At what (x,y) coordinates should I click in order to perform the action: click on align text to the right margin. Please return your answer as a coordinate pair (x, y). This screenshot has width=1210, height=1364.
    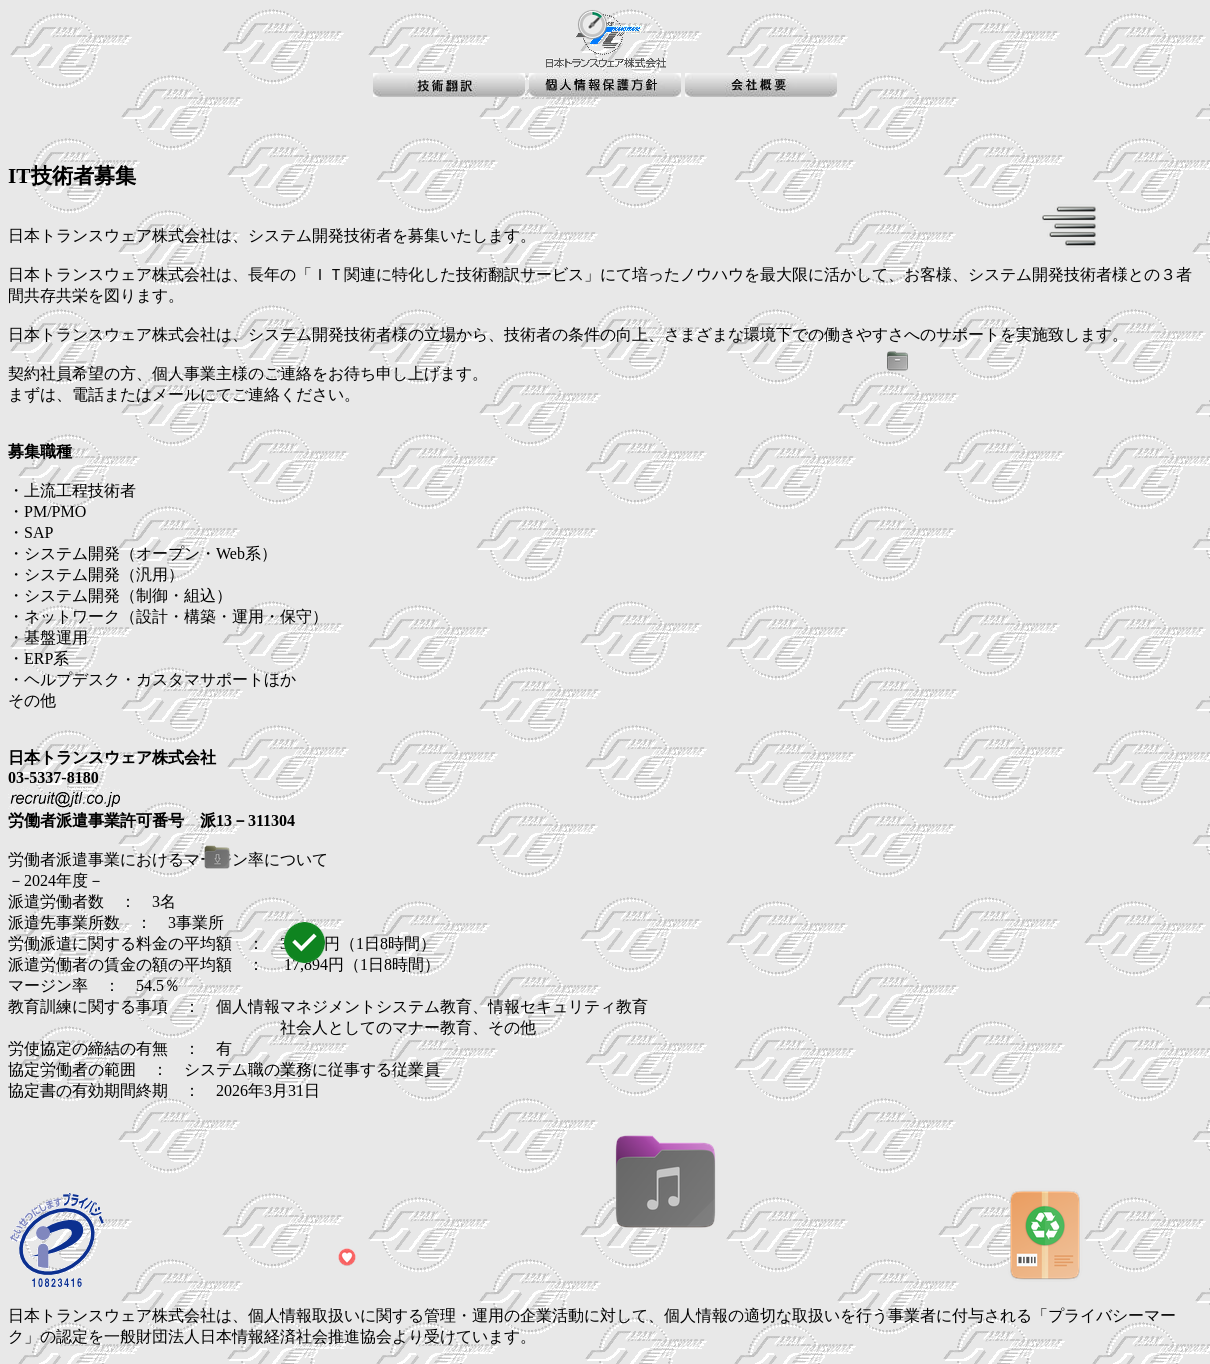
    Looking at the image, I should click on (1069, 226).